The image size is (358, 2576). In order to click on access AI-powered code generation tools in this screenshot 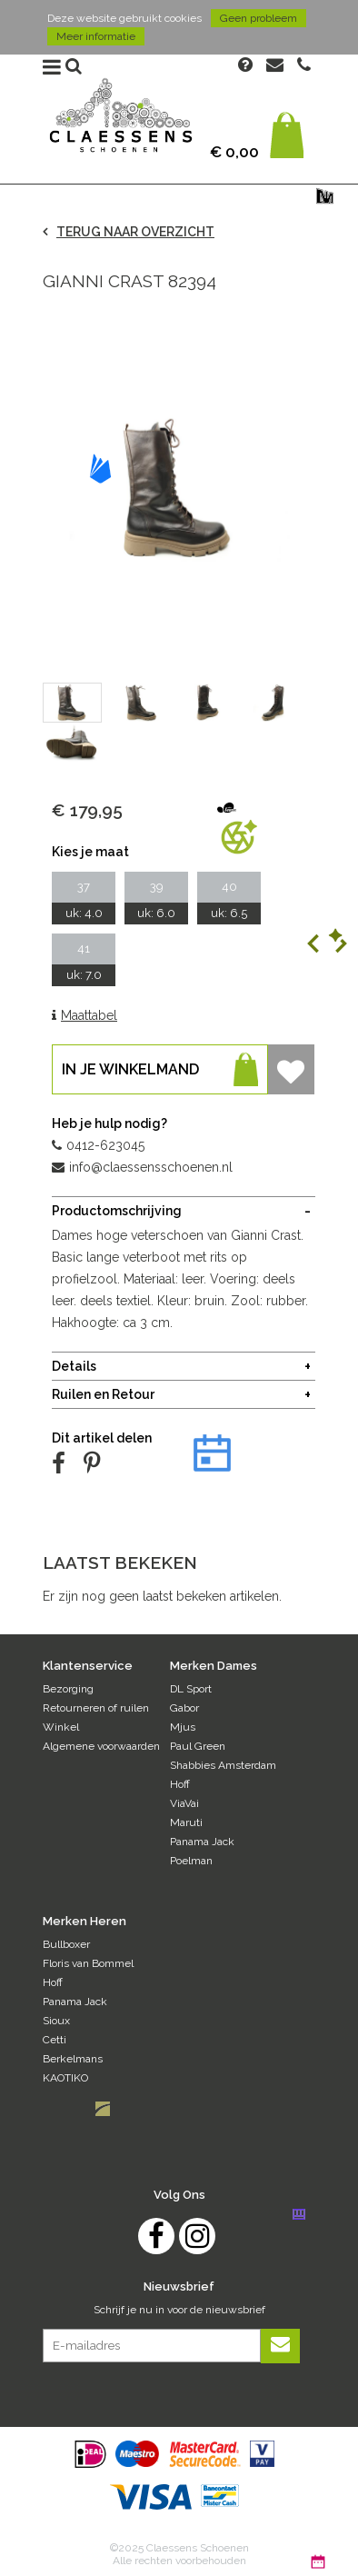, I will do `click(327, 944)`.